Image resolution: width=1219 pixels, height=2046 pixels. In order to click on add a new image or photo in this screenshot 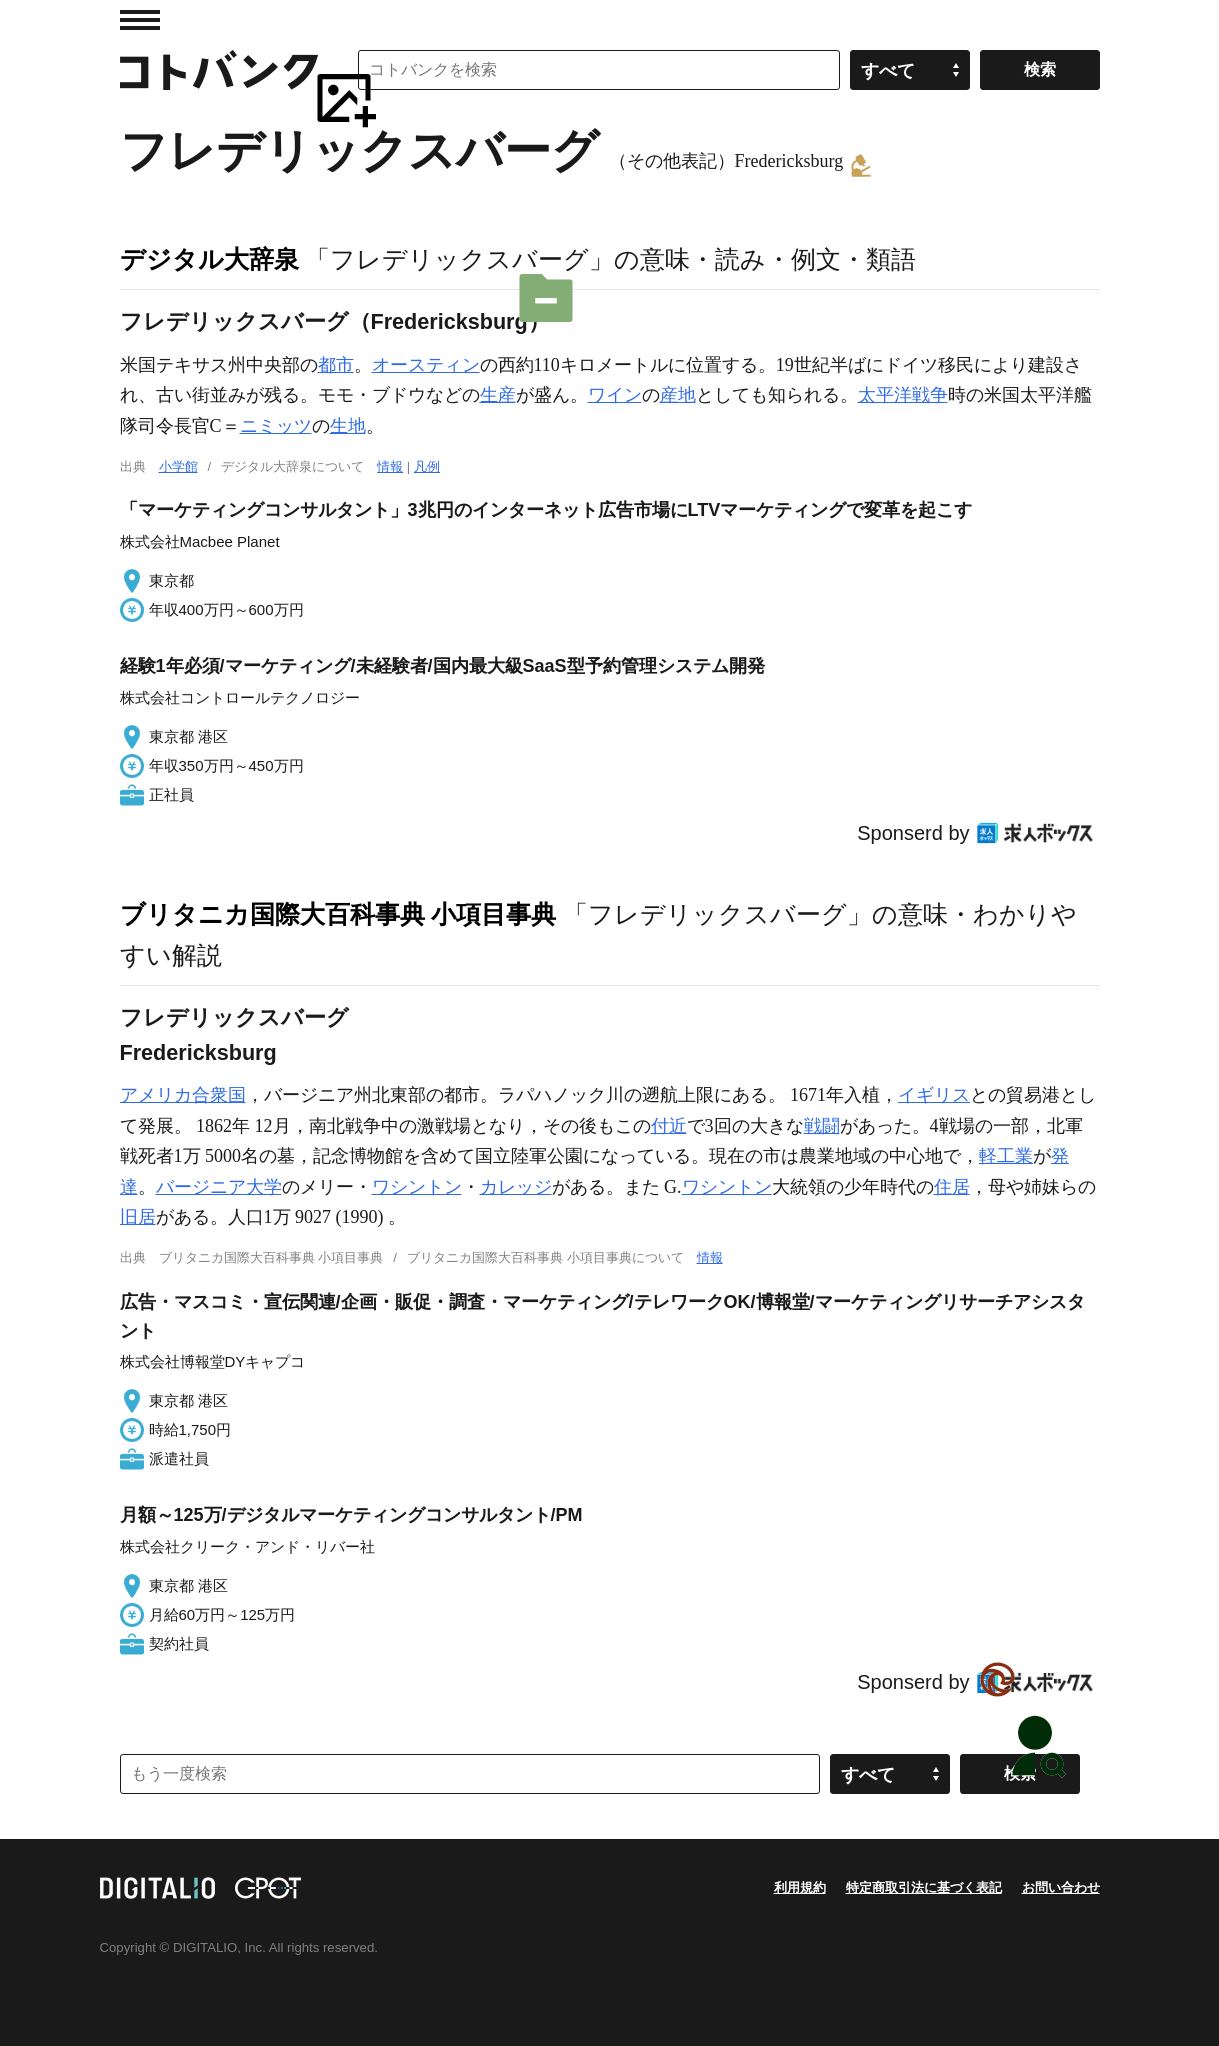, I will do `click(344, 98)`.